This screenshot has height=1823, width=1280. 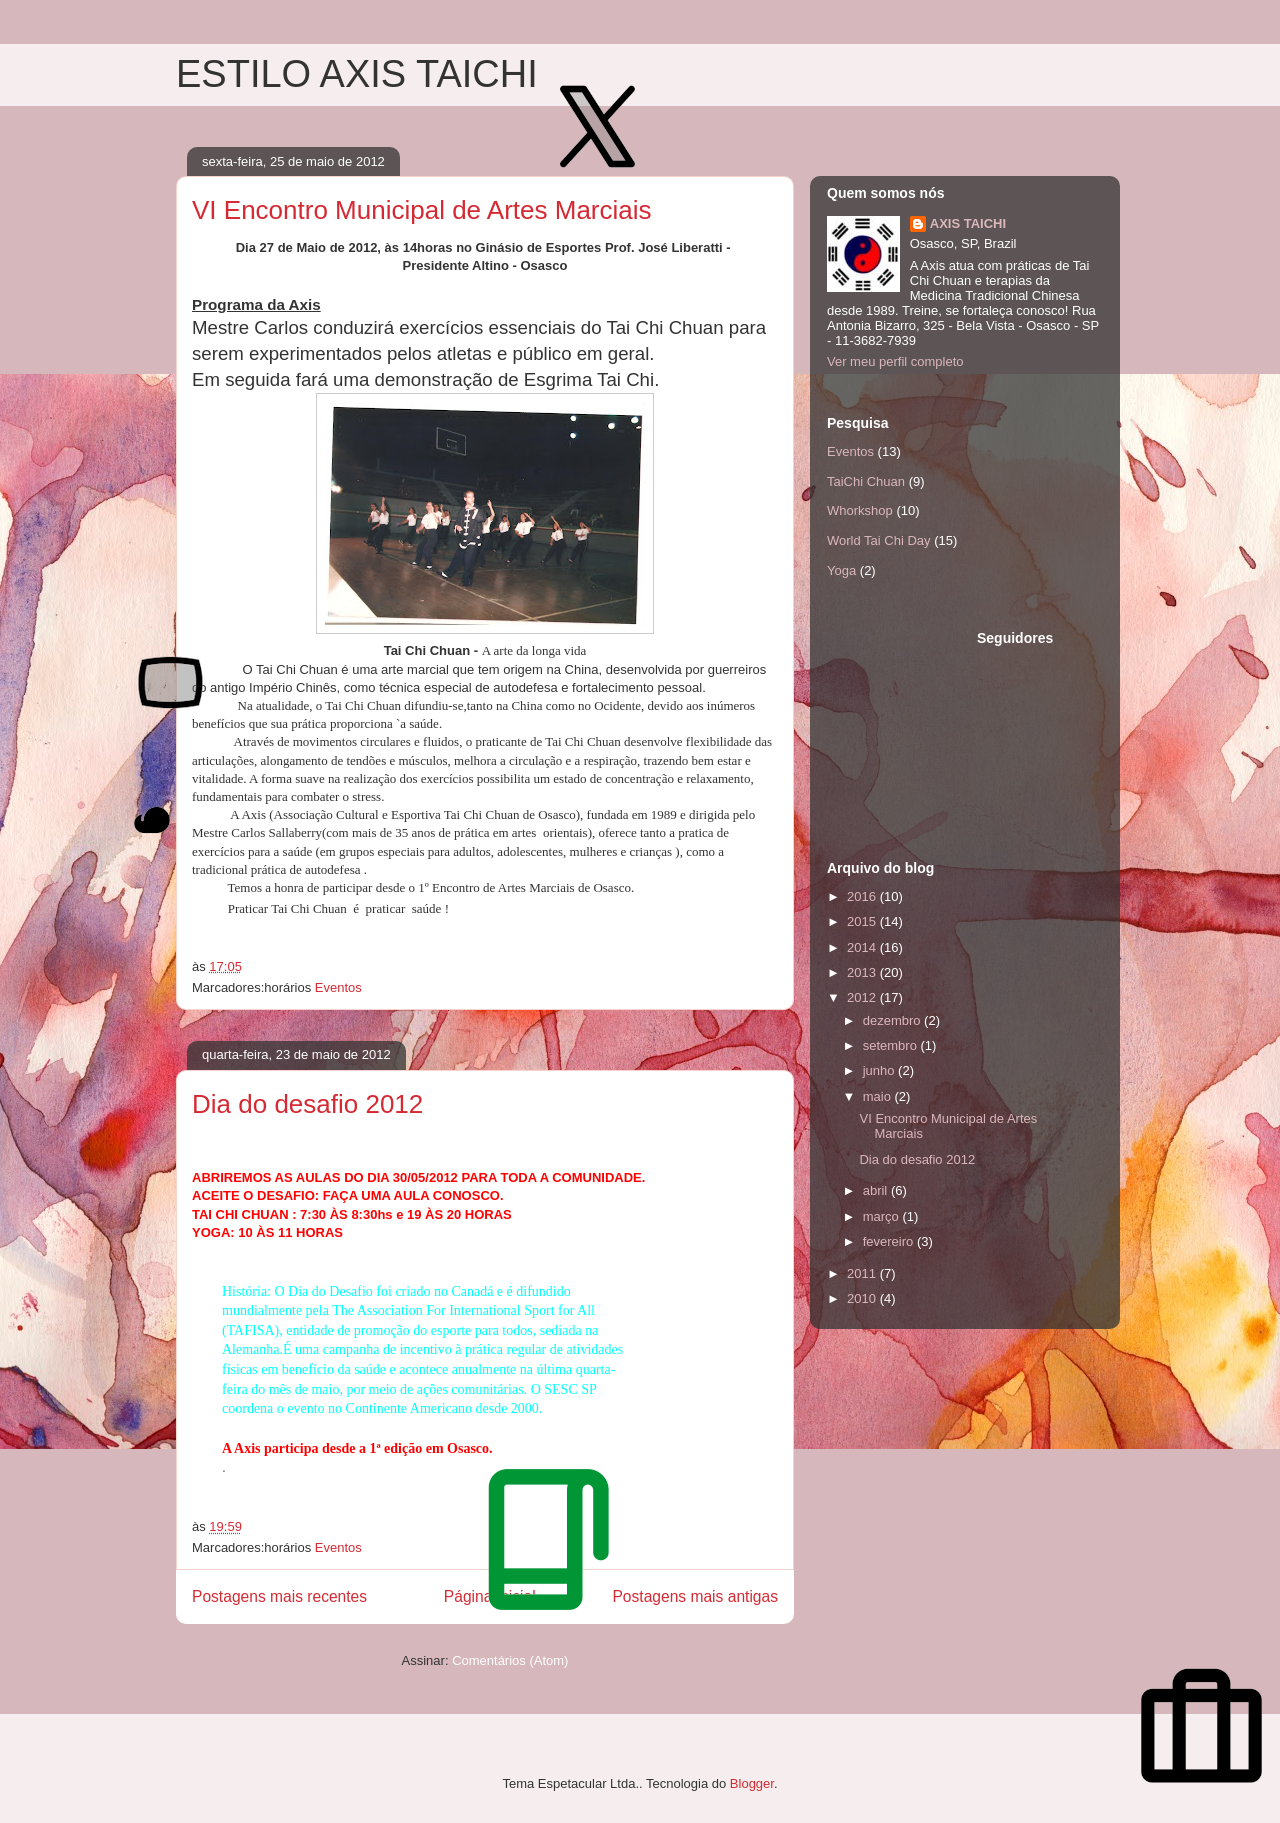 I want to click on cloud storage or sync status, so click(x=152, y=820).